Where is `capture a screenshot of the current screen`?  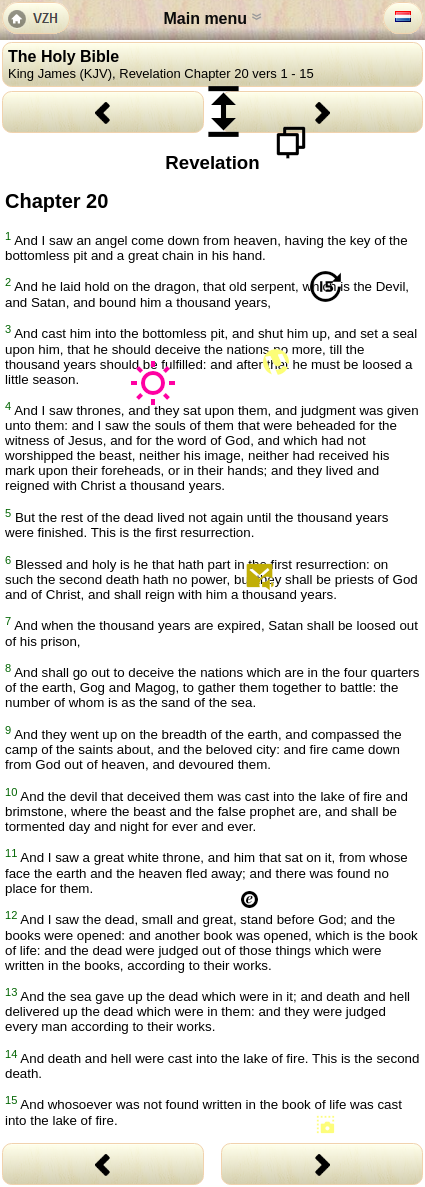
capture a screenshot of the current screen is located at coordinates (325, 1124).